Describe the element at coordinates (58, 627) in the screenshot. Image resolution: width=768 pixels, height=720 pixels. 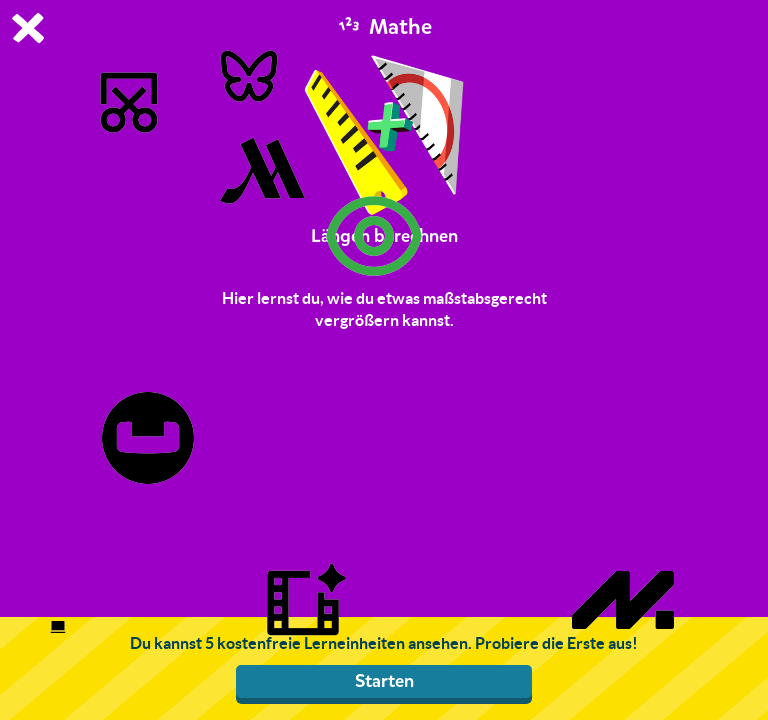
I see `view device information for macbook` at that location.